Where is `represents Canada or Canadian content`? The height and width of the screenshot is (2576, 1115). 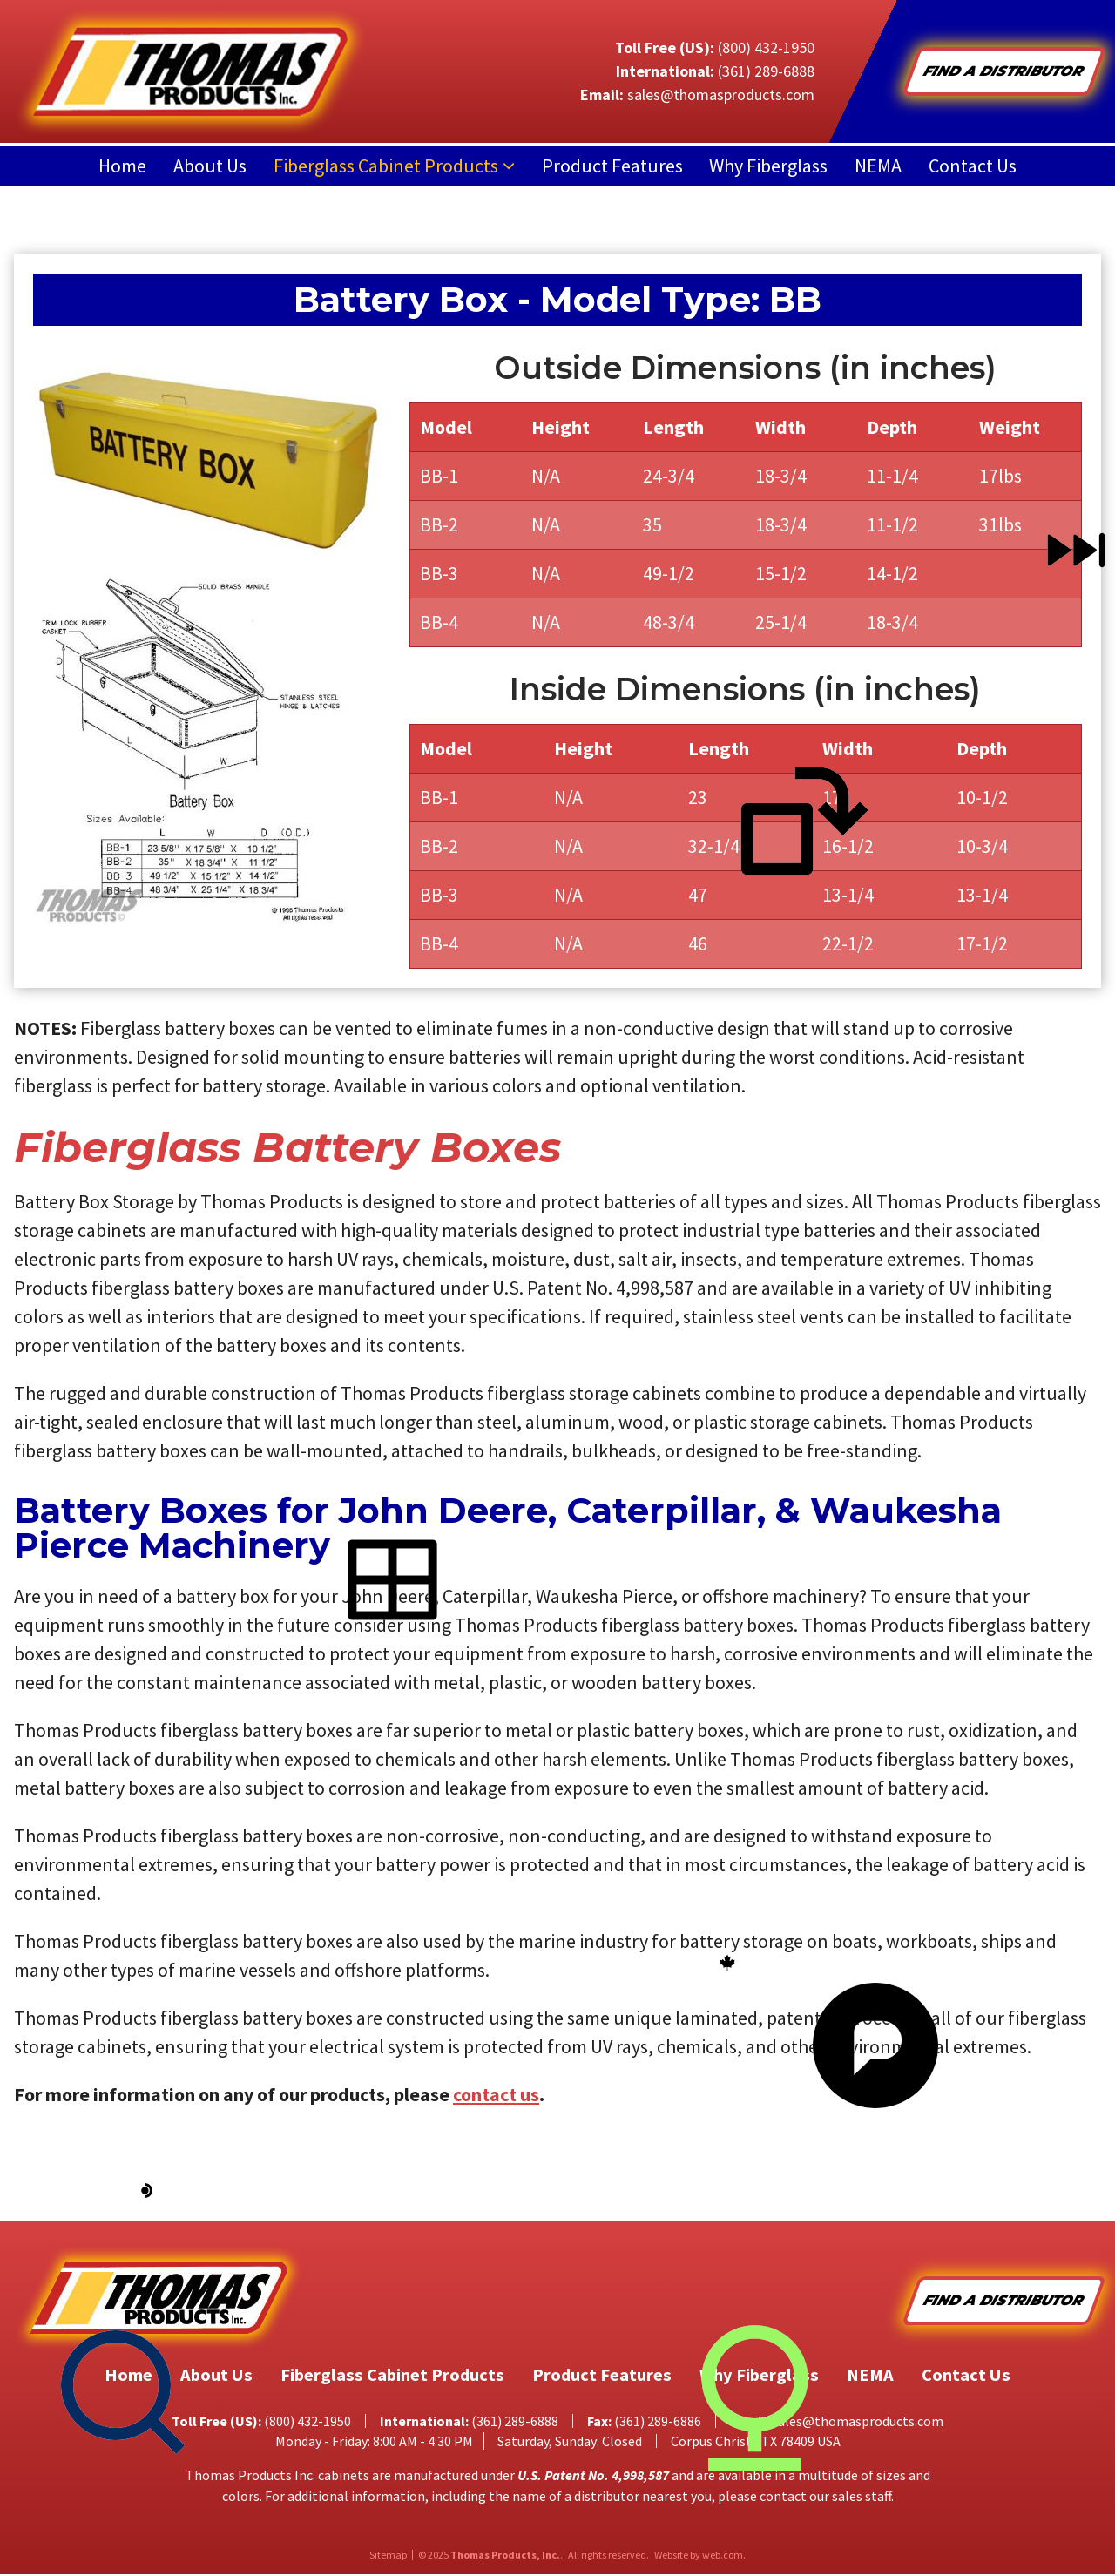
represents Canada or Canadian content is located at coordinates (727, 1963).